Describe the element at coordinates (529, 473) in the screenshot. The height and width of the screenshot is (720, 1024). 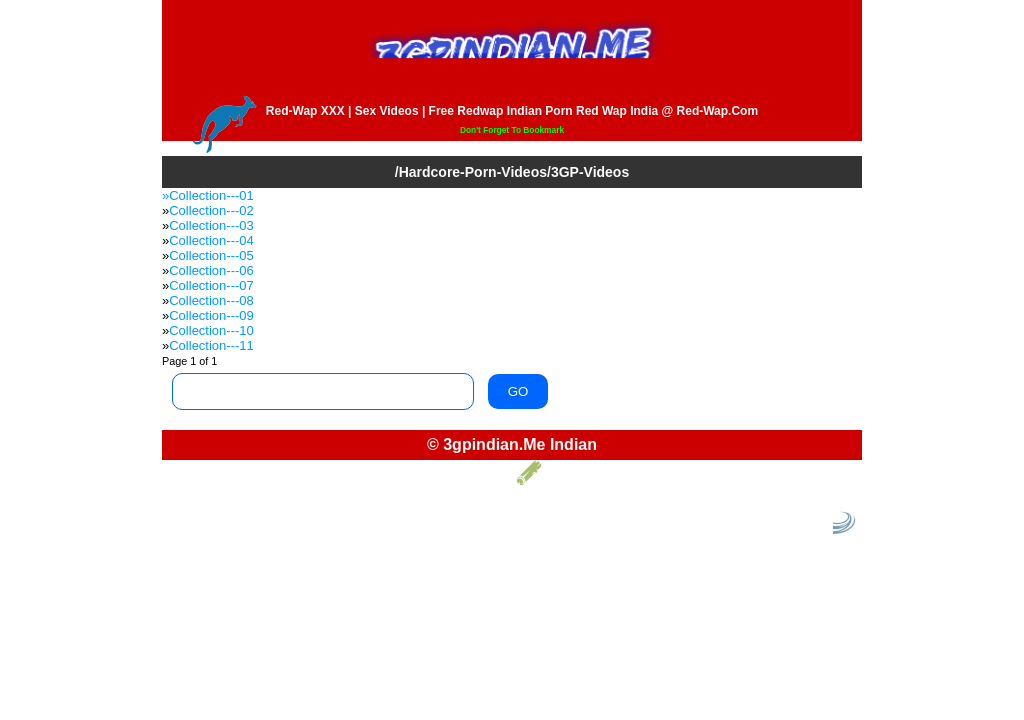
I see `view activity log or history` at that location.